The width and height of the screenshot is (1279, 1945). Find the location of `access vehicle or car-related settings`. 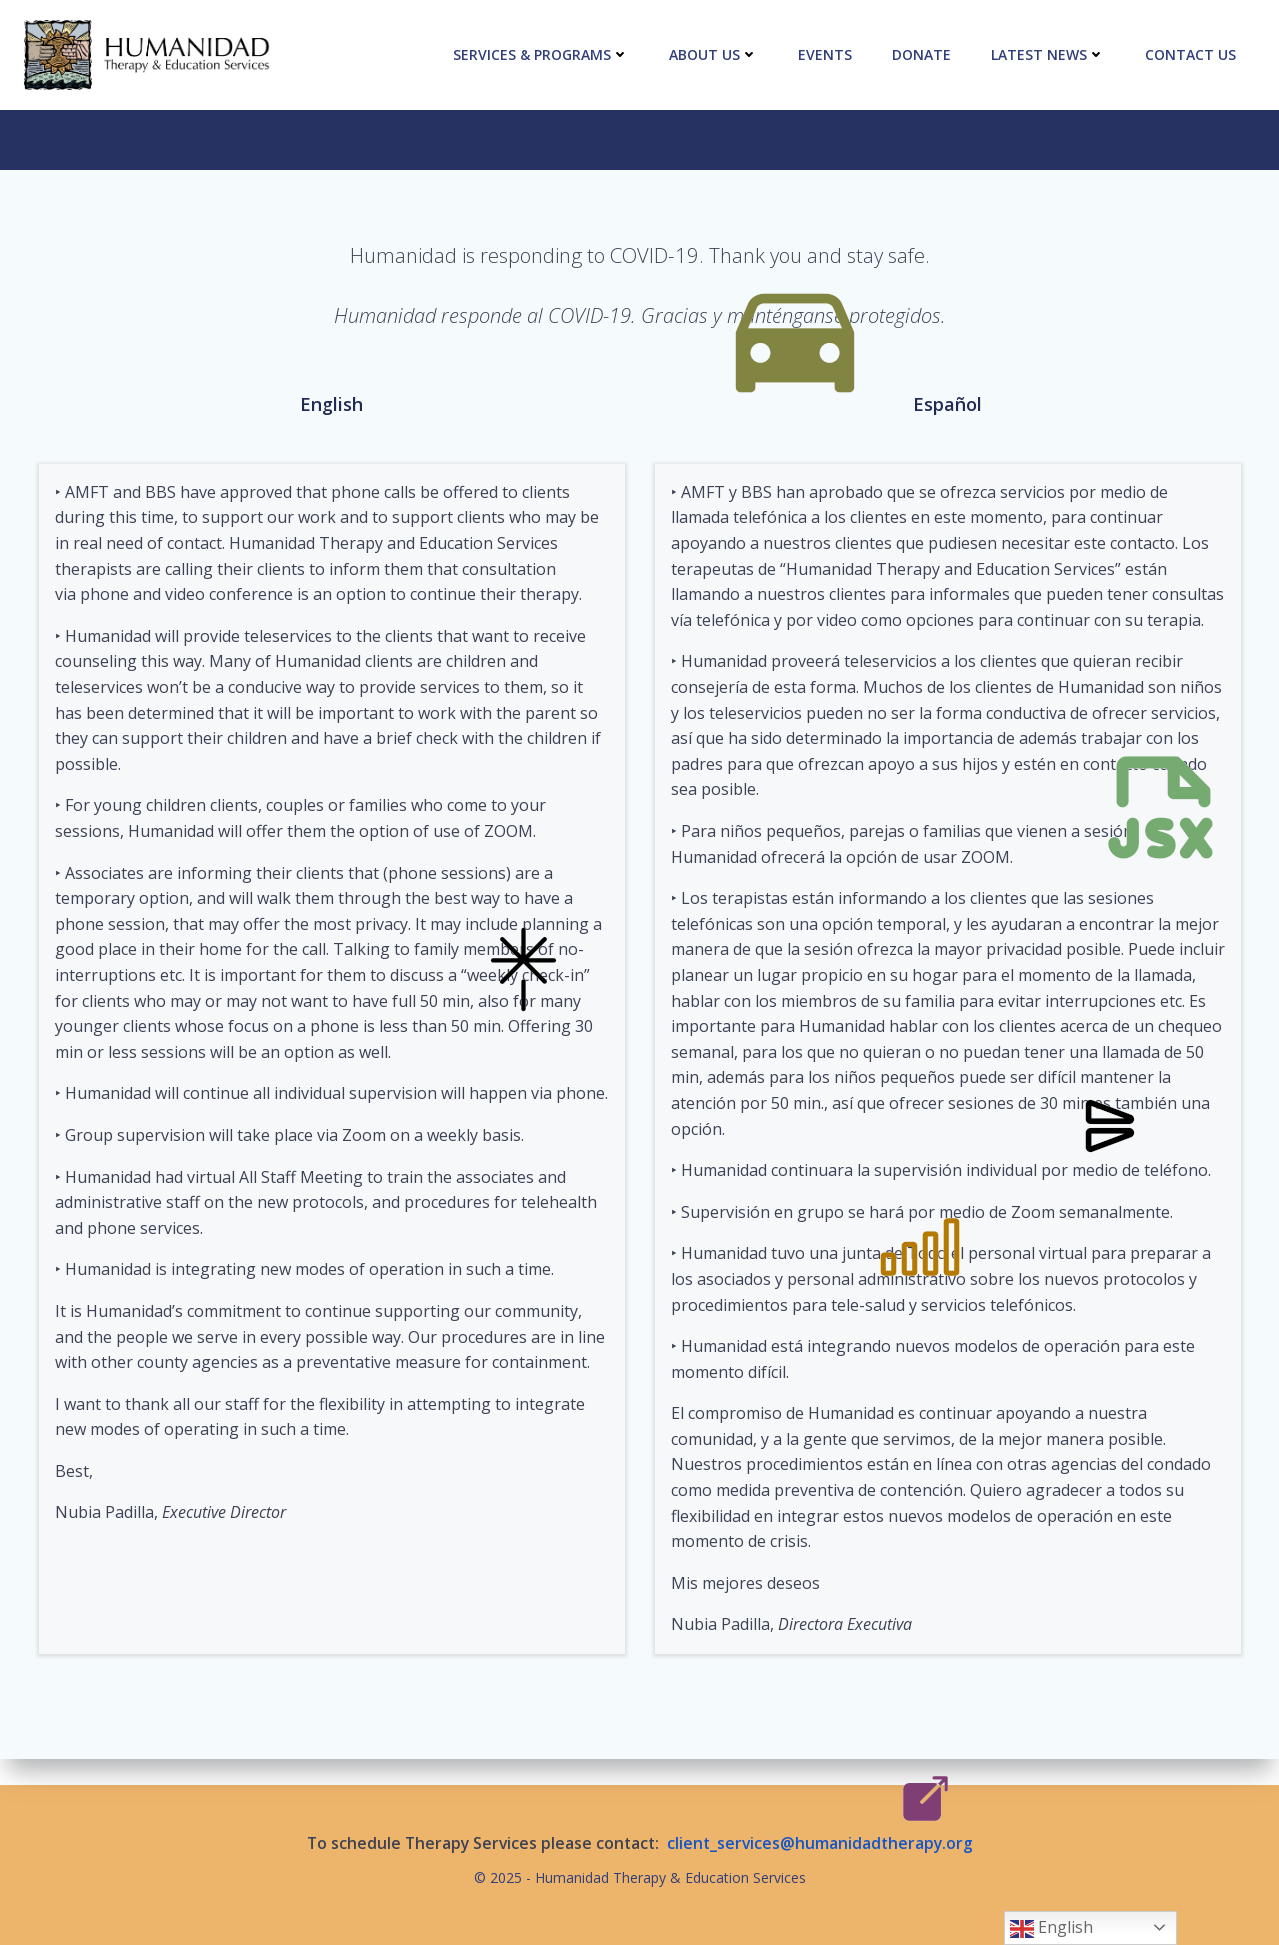

access vehicle or car-related settings is located at coordinates (795, 343).